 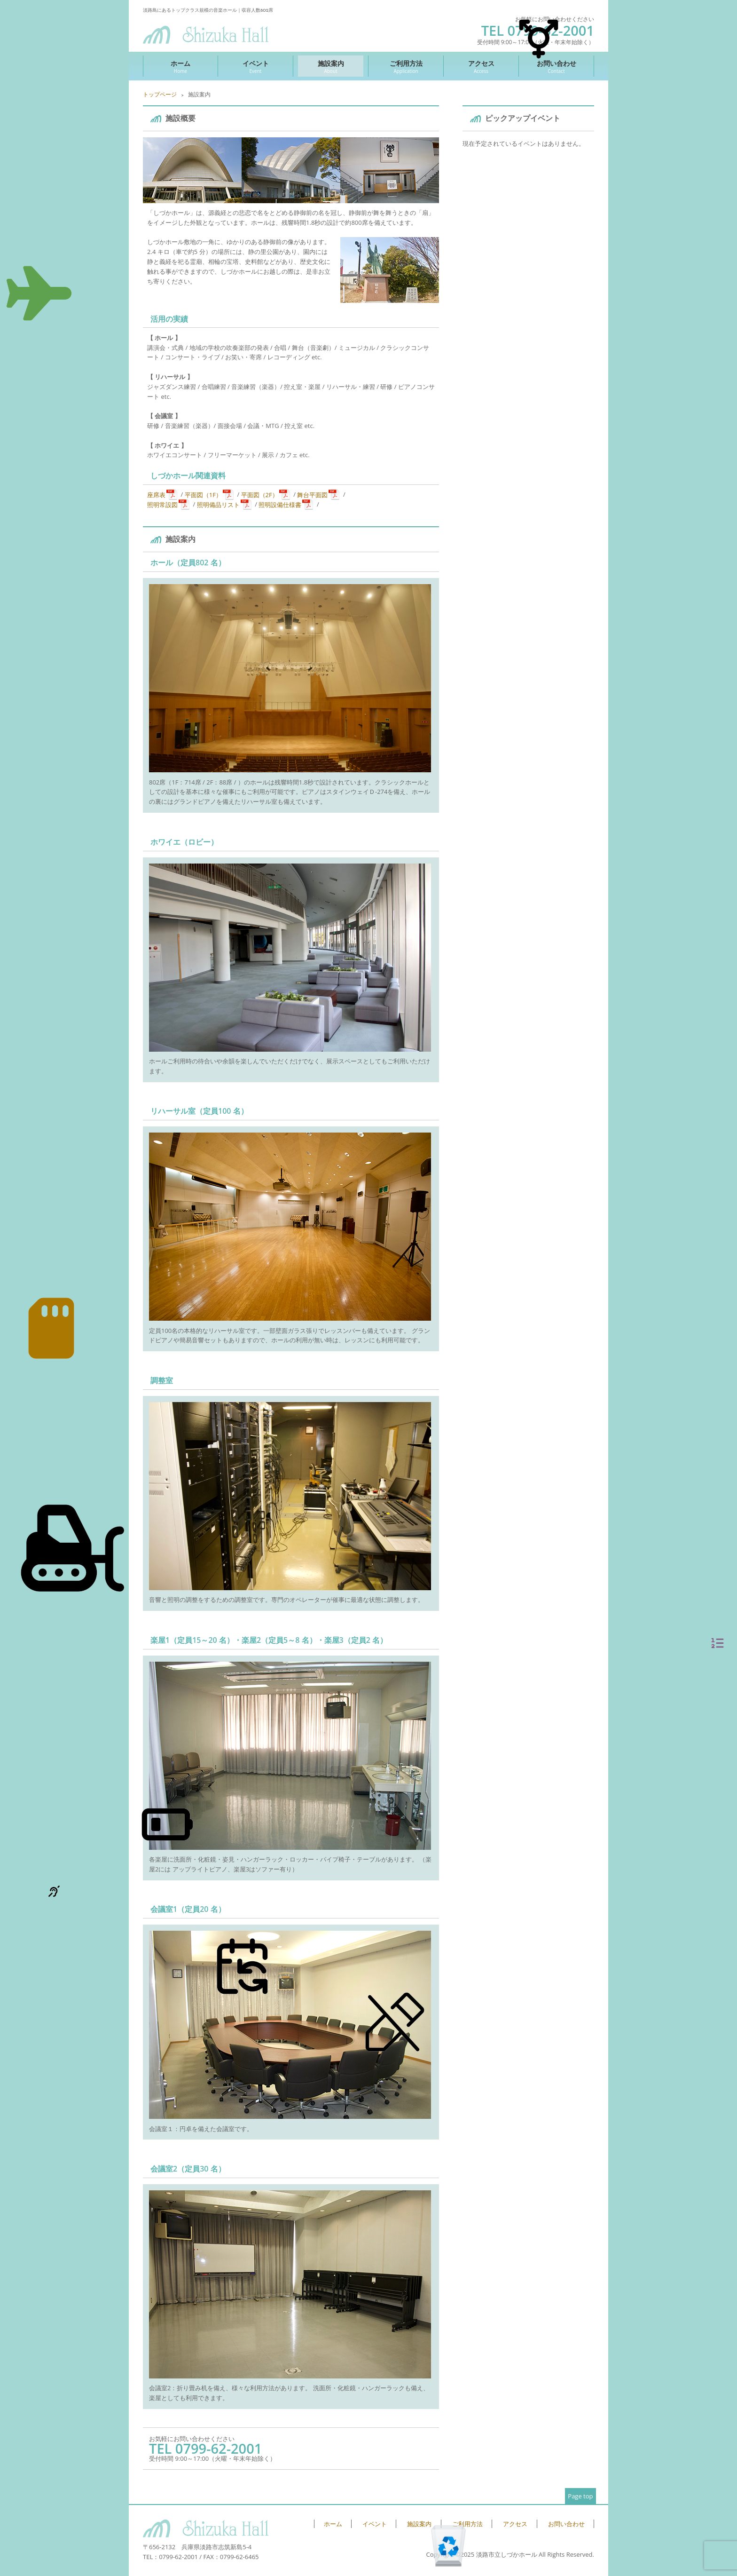 I want to click on view numbered list, so click(x=717, y=1643).